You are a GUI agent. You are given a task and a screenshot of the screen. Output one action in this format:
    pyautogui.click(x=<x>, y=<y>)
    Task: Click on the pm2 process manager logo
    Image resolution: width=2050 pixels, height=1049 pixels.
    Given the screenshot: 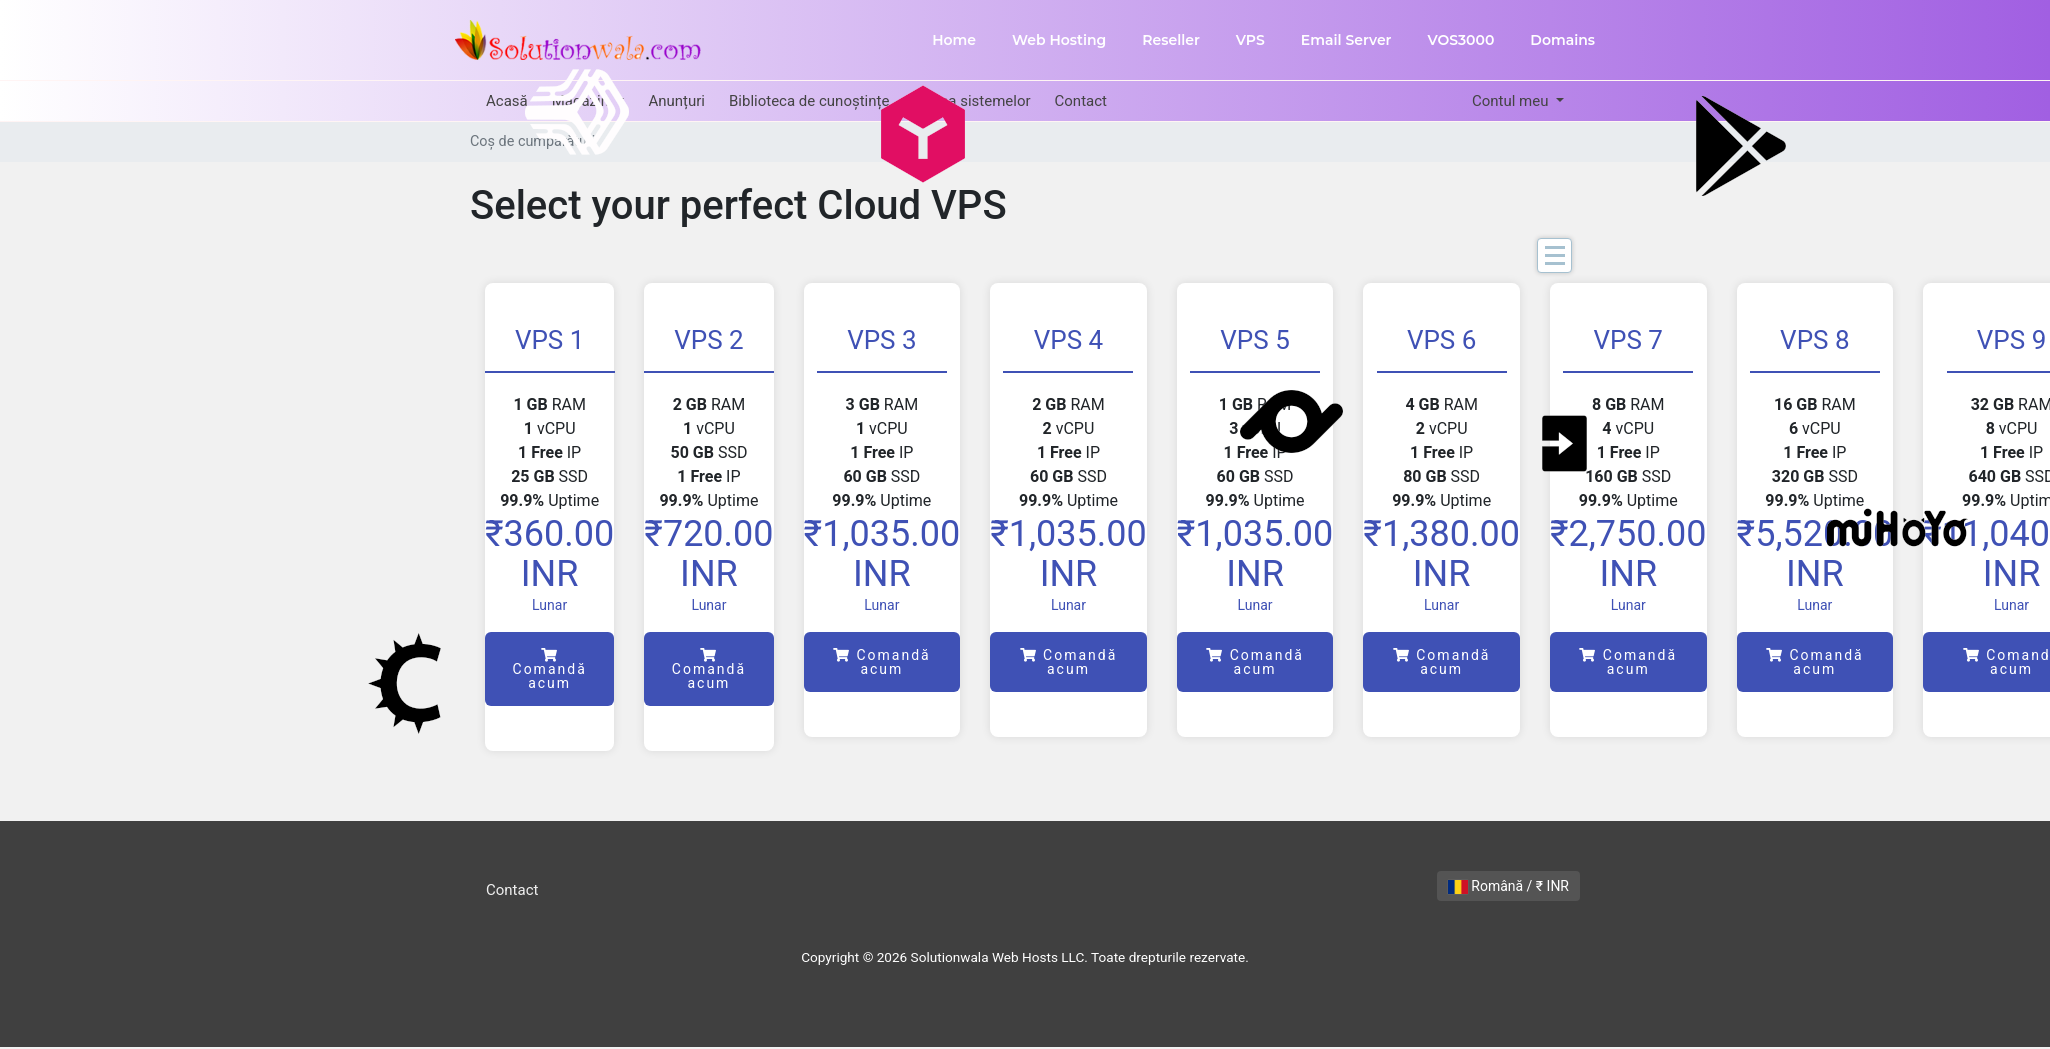 What is the action you would take?
    pyautogui.click(x=577, y=112)
    